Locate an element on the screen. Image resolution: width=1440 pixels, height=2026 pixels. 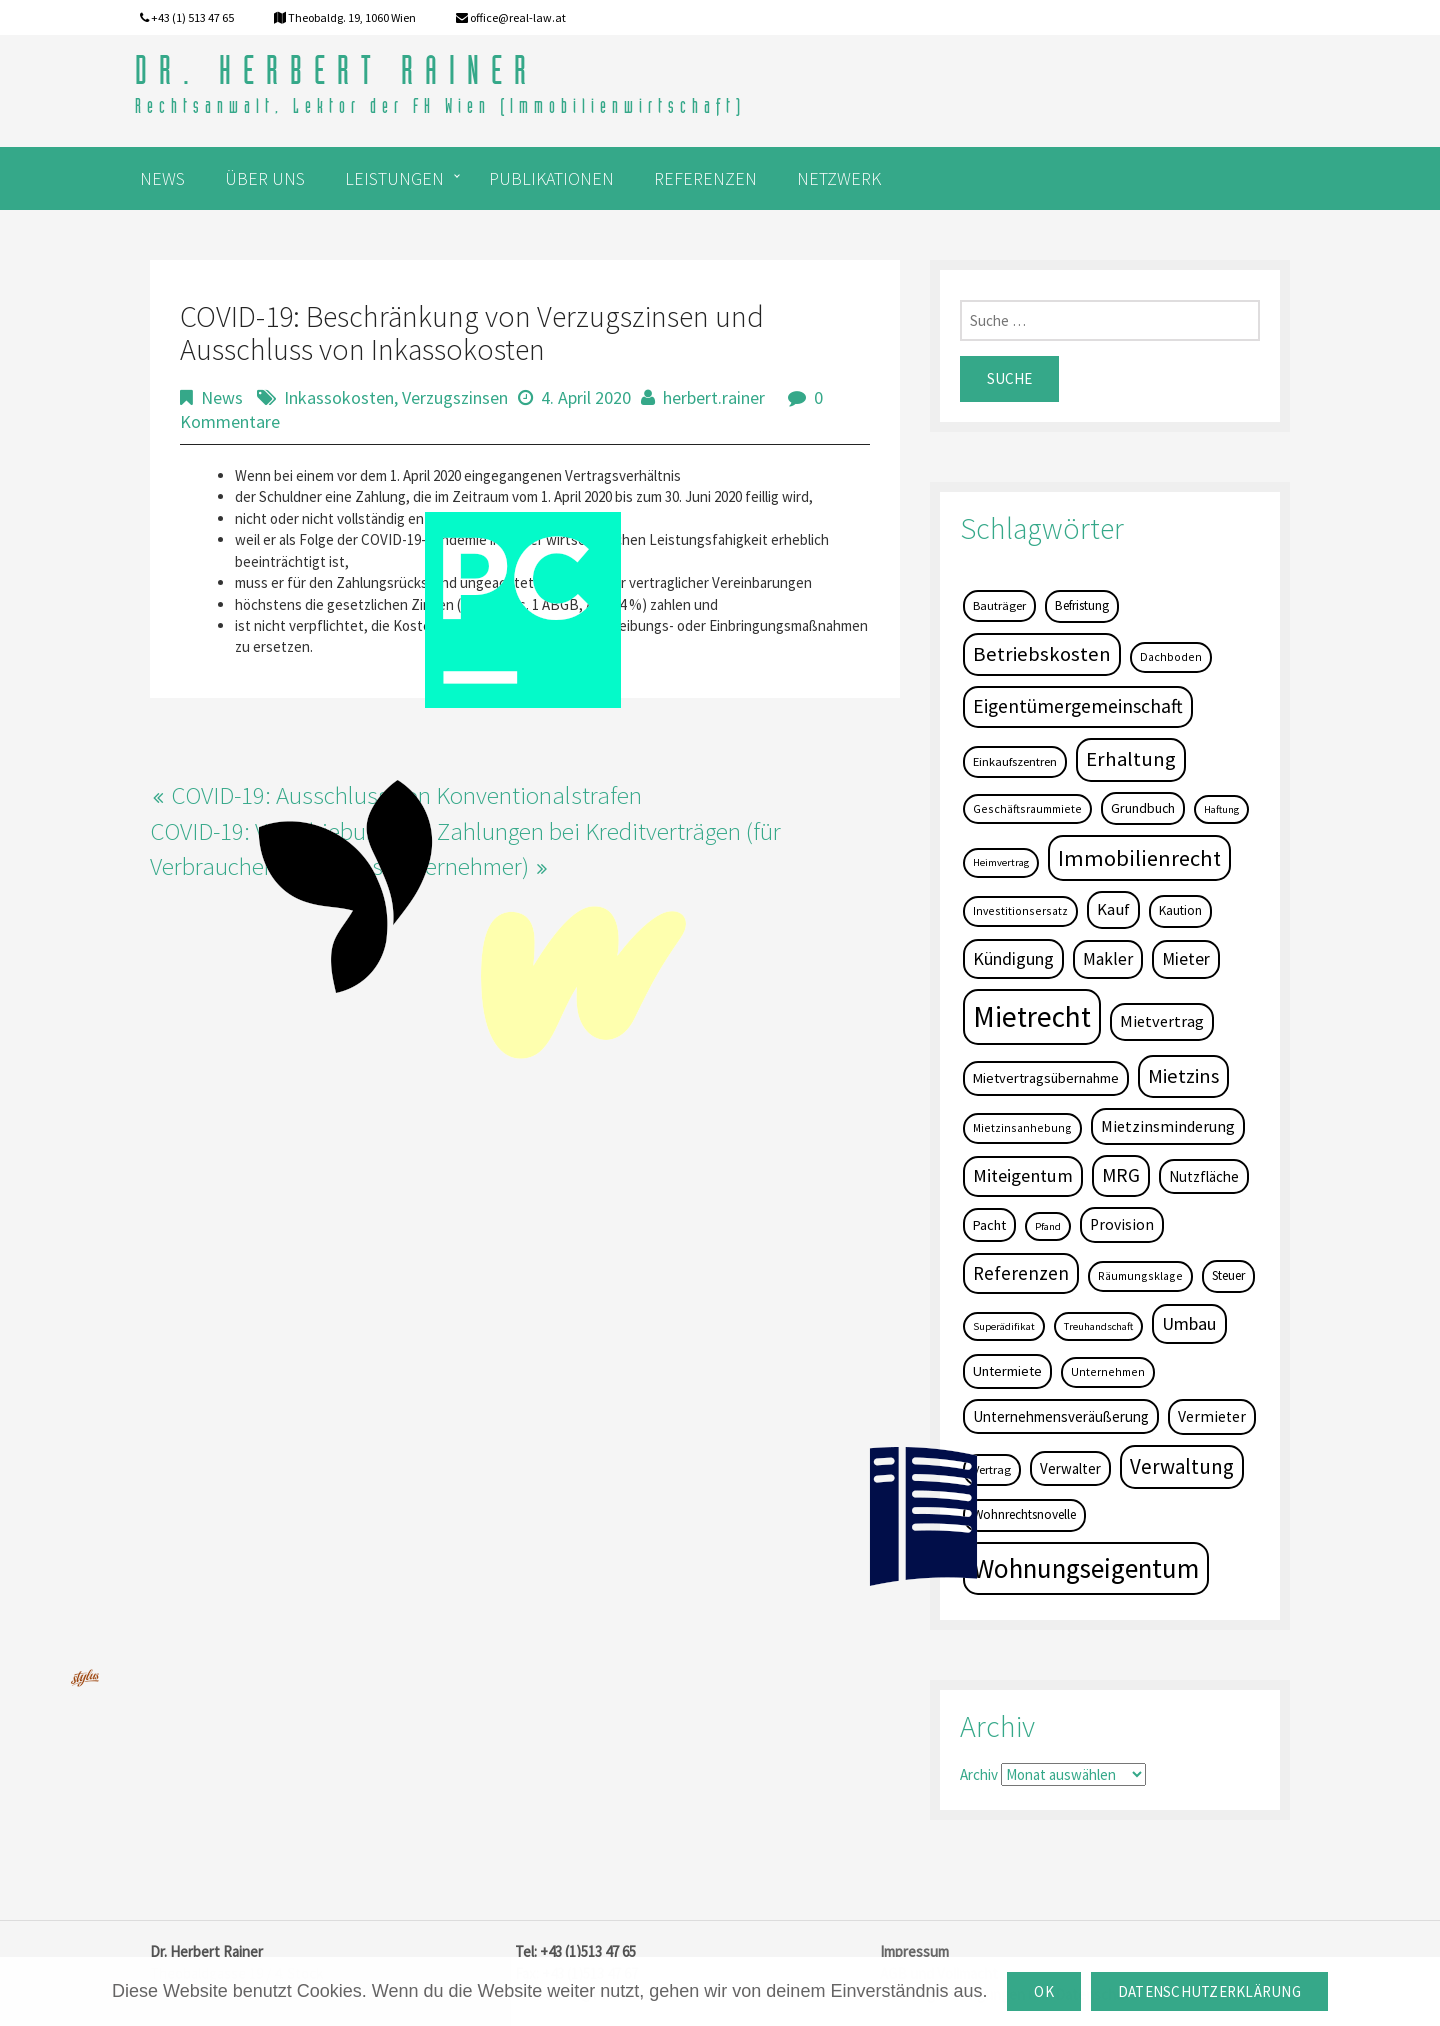
stylus CSS preprocessor logo is located at coordinates (85, 1678).